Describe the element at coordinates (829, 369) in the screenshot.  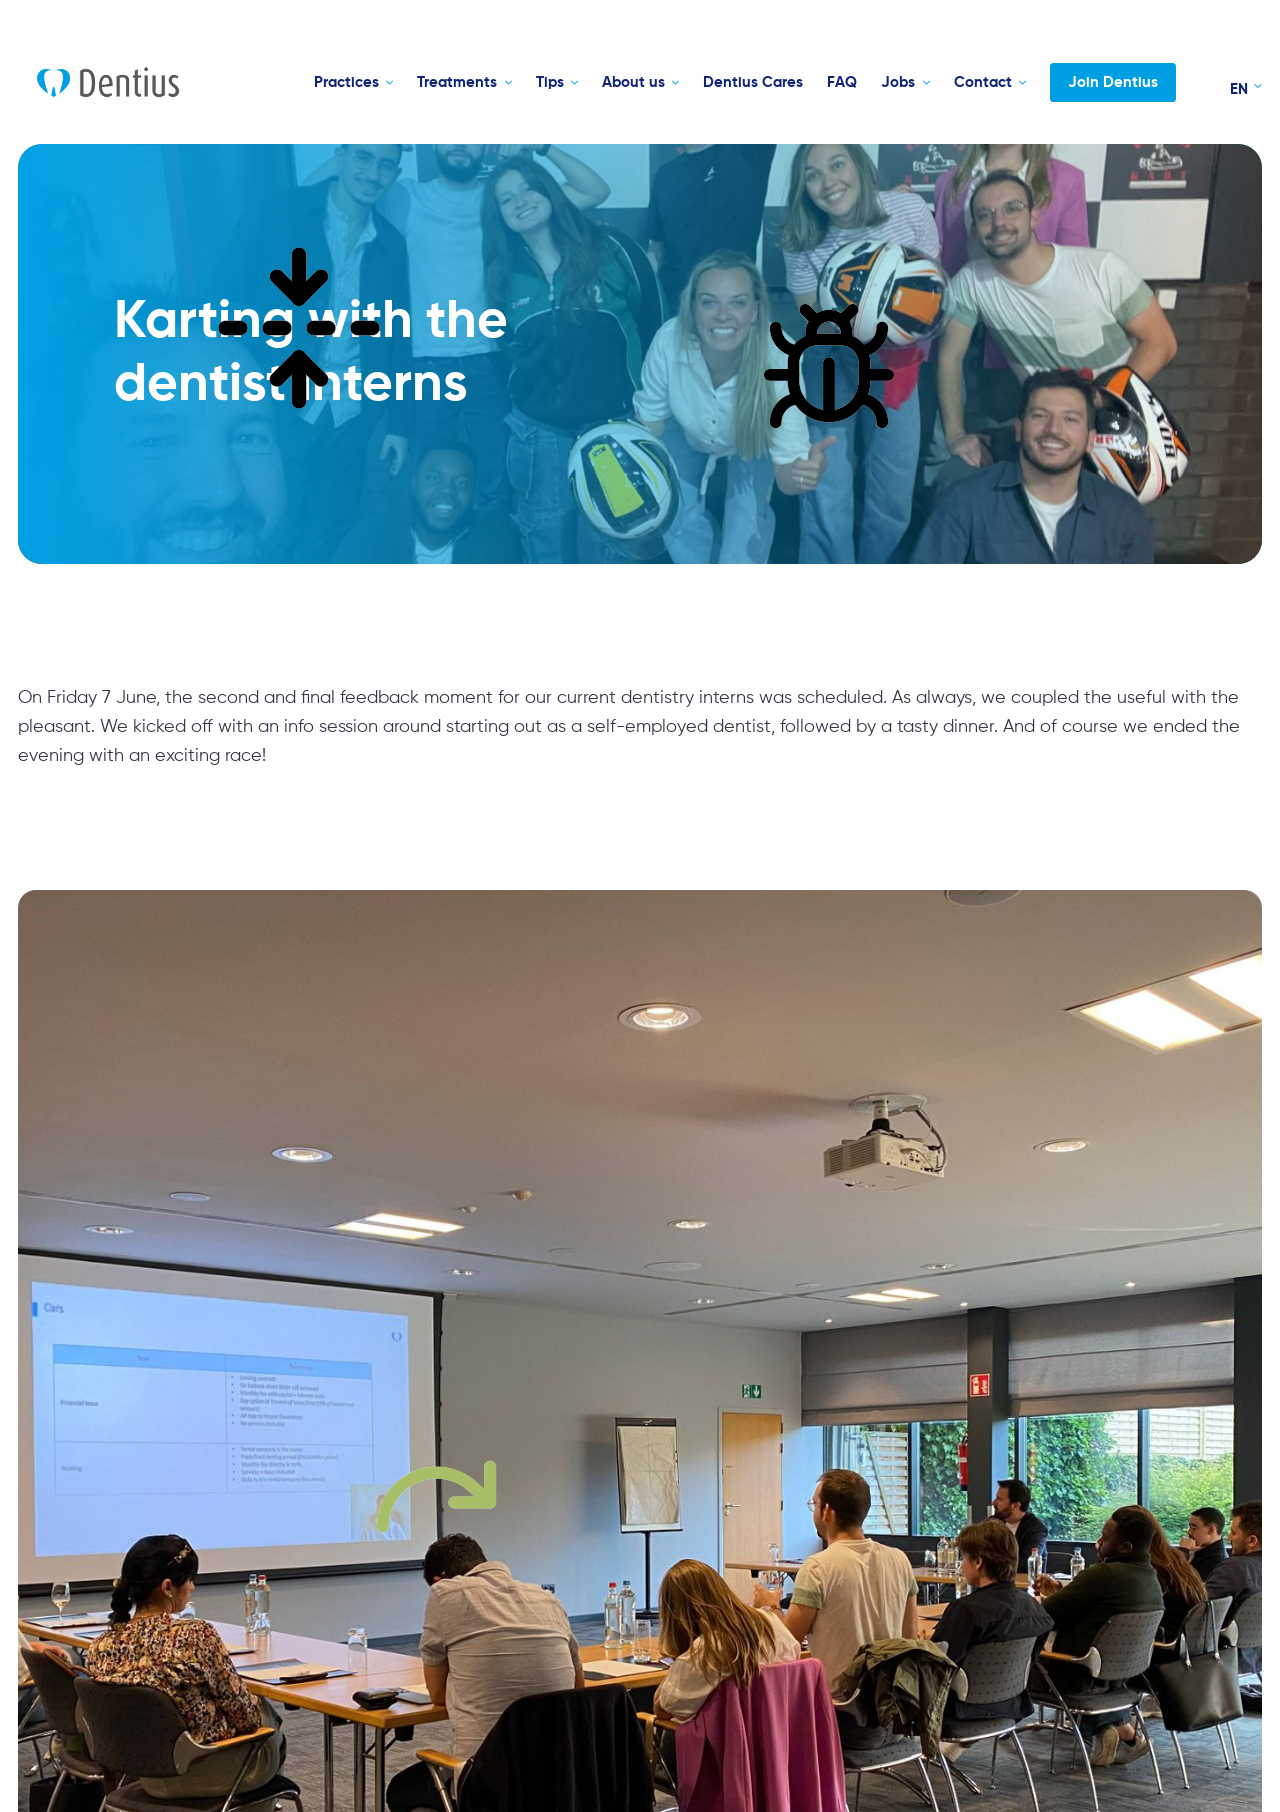
I see `report a bug or issue` at that location.